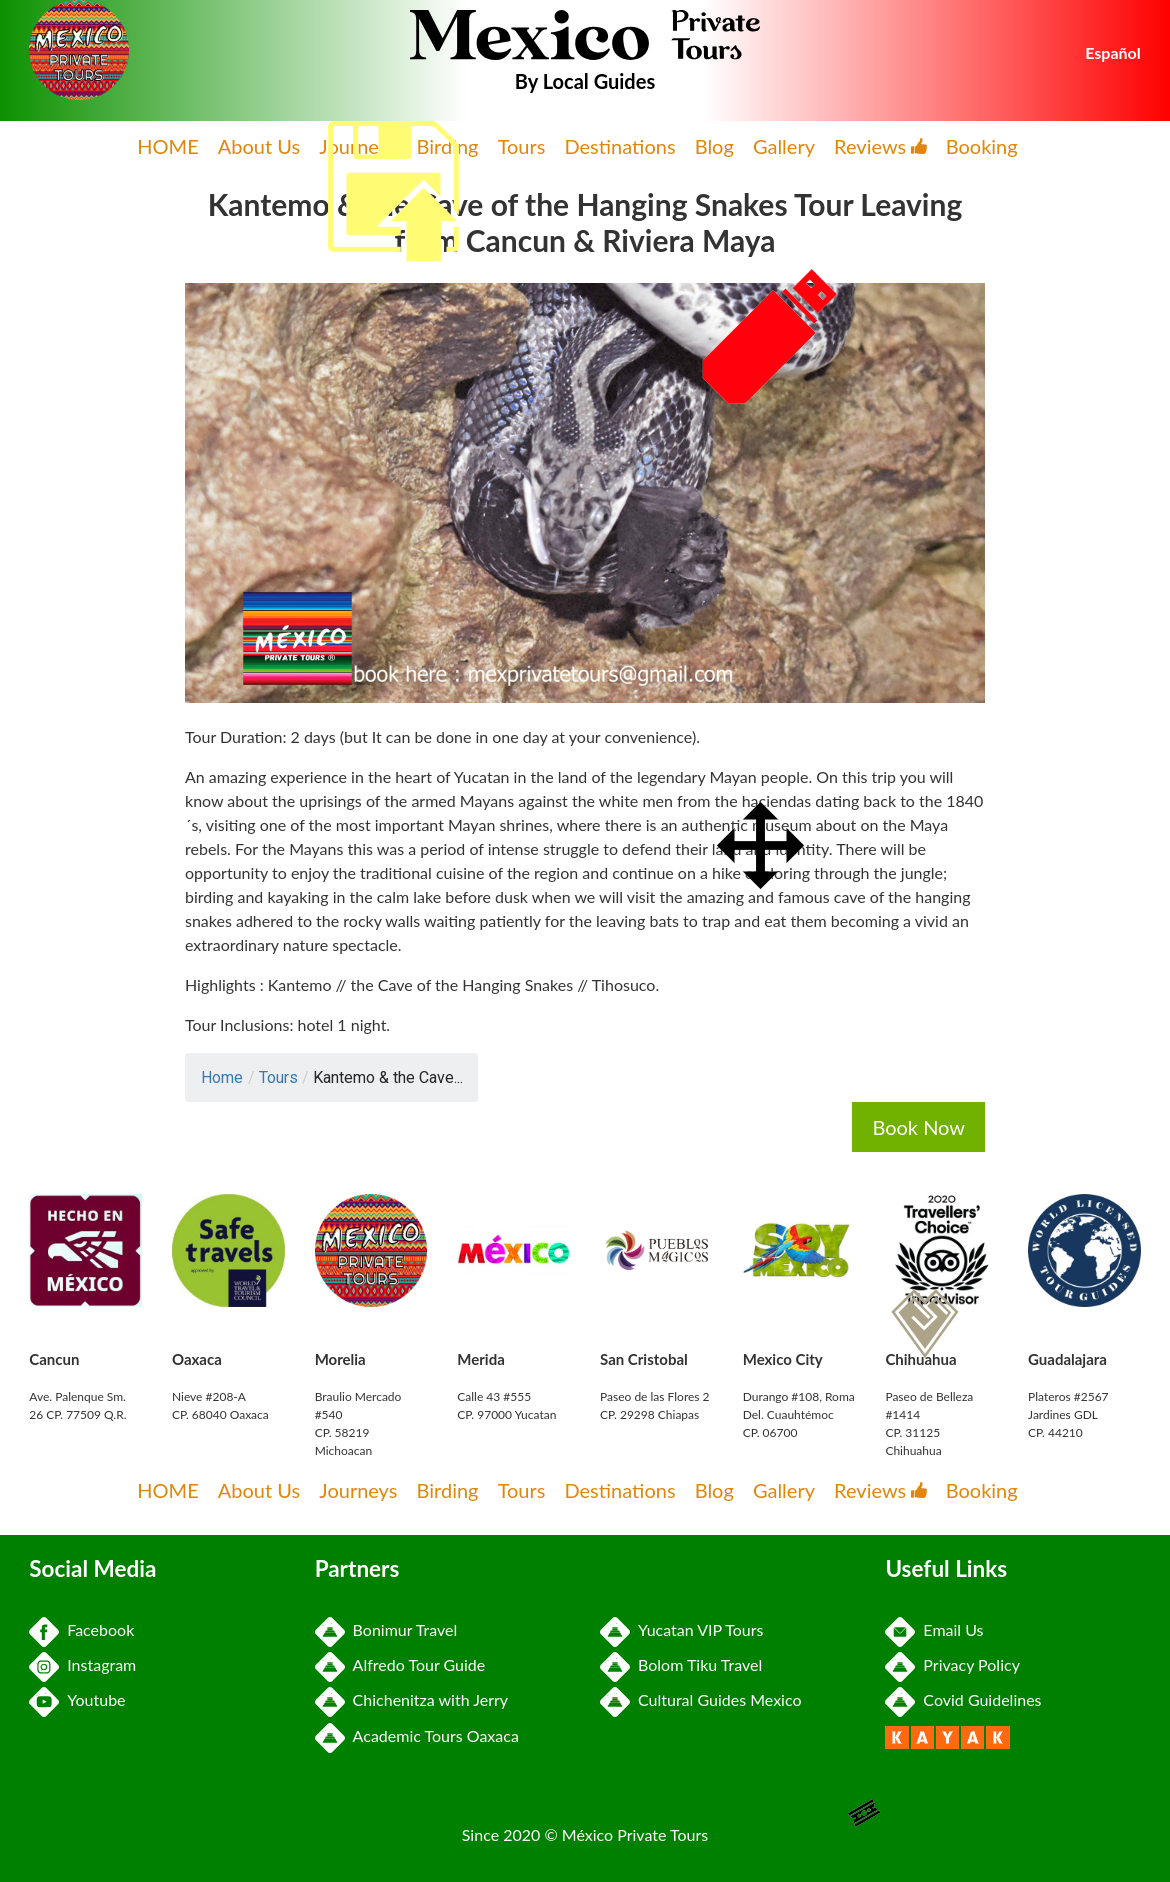 This screenshot has height=1882, width=1170. What do you see at coordinates (925, 1324) in the screenshot?
I see `indicates a rare or valuable in-game resource` at bounding box center [925, 1324].